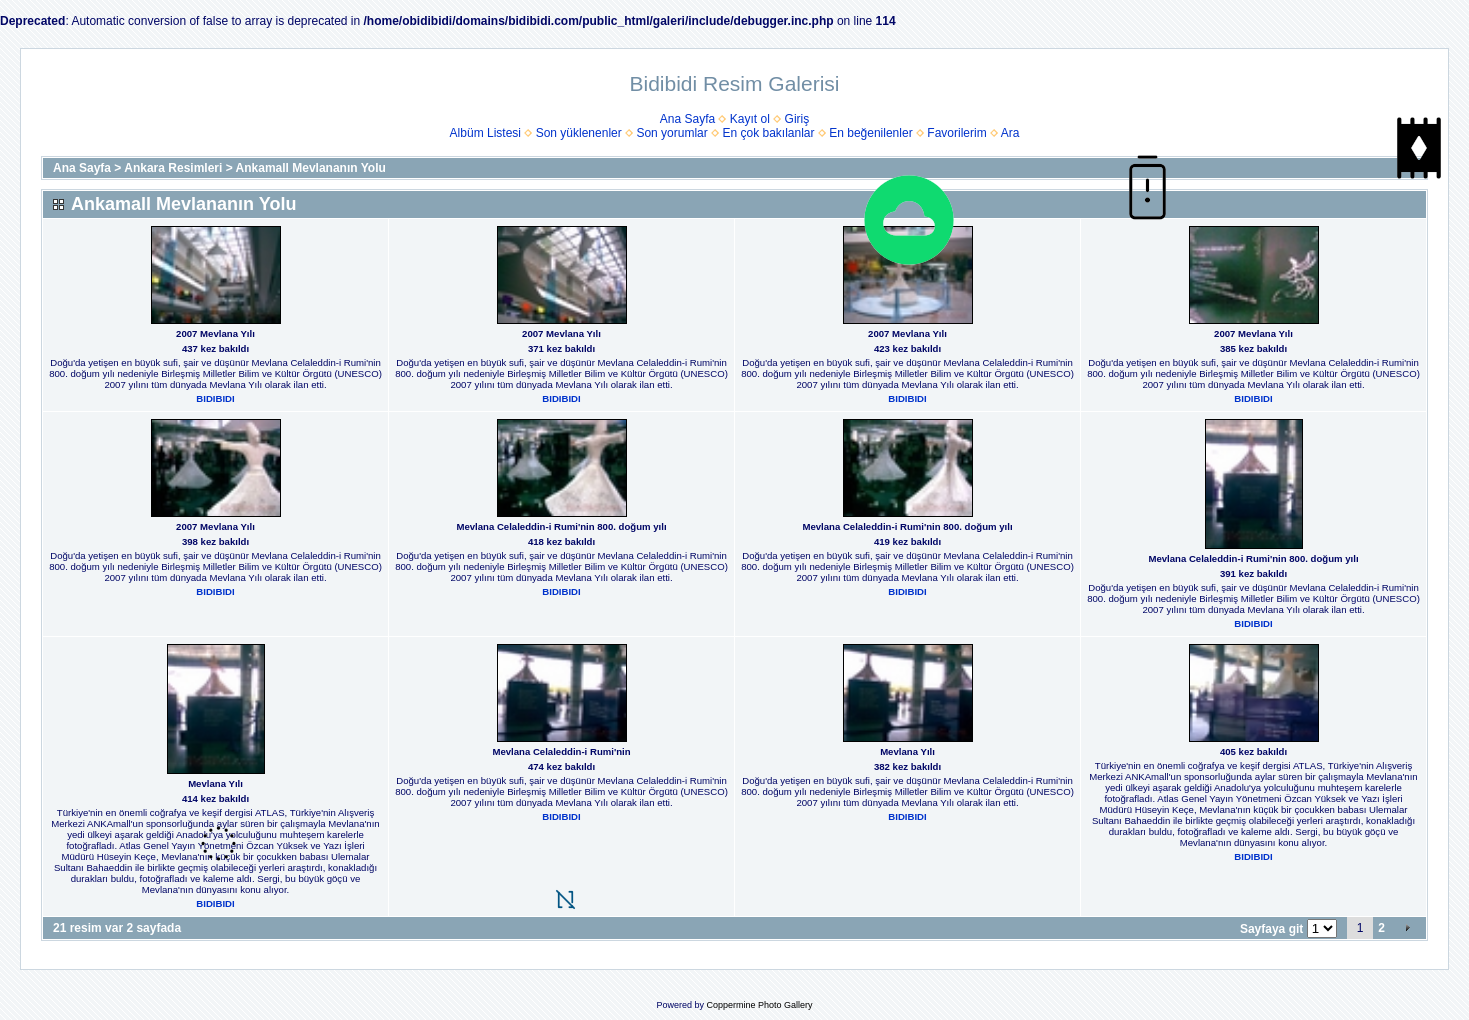 This screenshot has width=1469, height=1020. I want to click on disable code block or syntax formatting, so click(565, 899).